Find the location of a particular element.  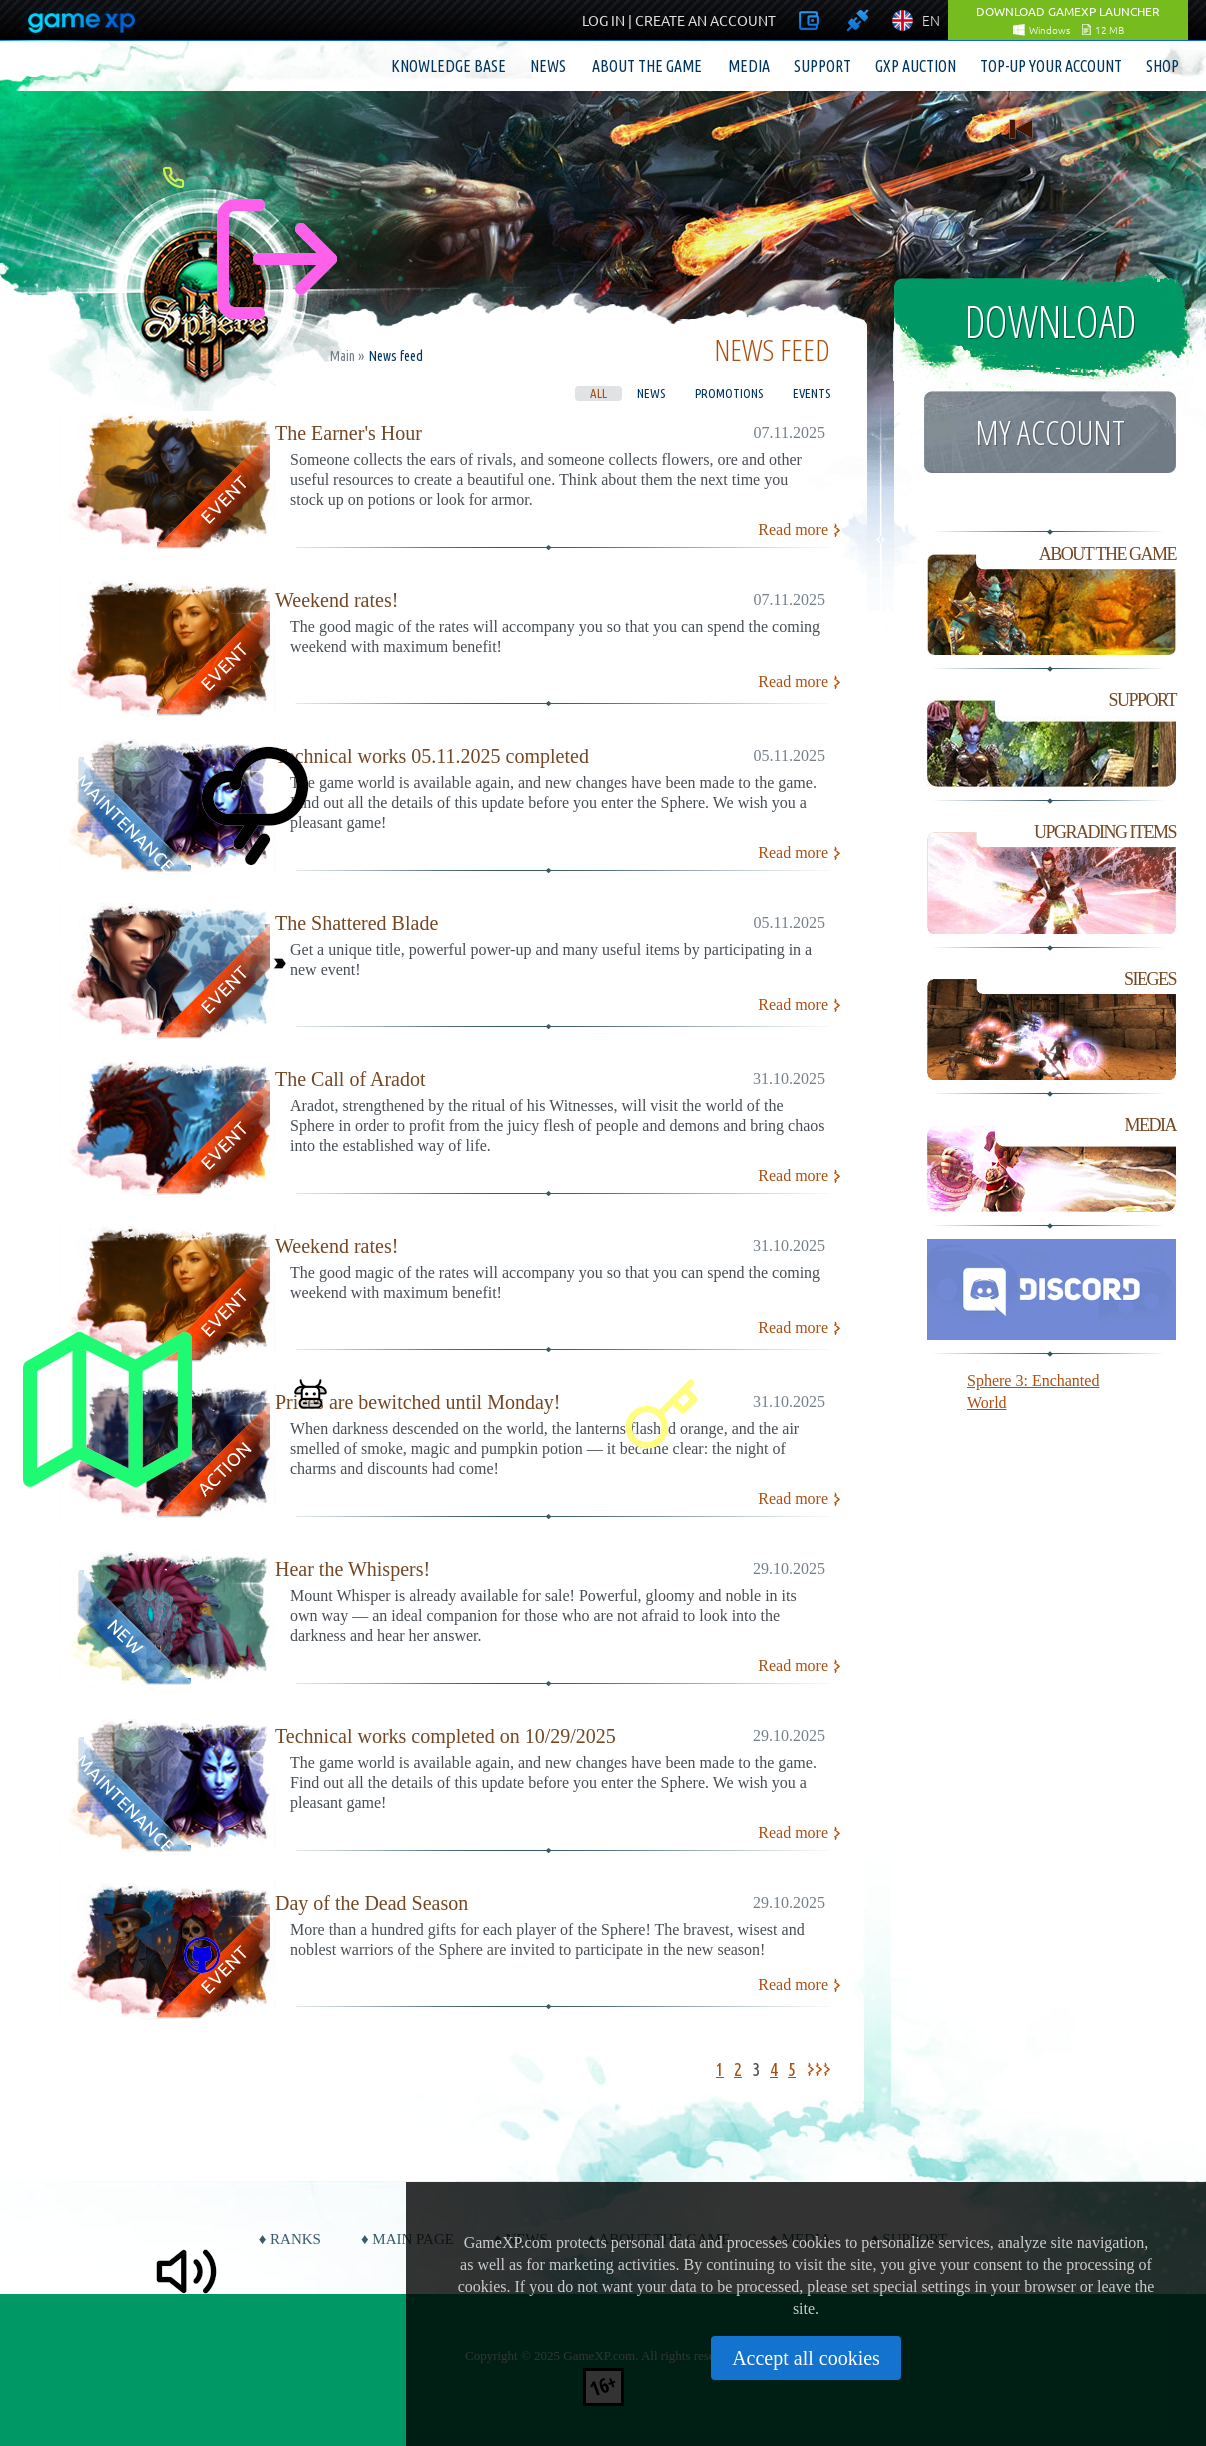

skip to previous track is located at coordinates (1021, 129).